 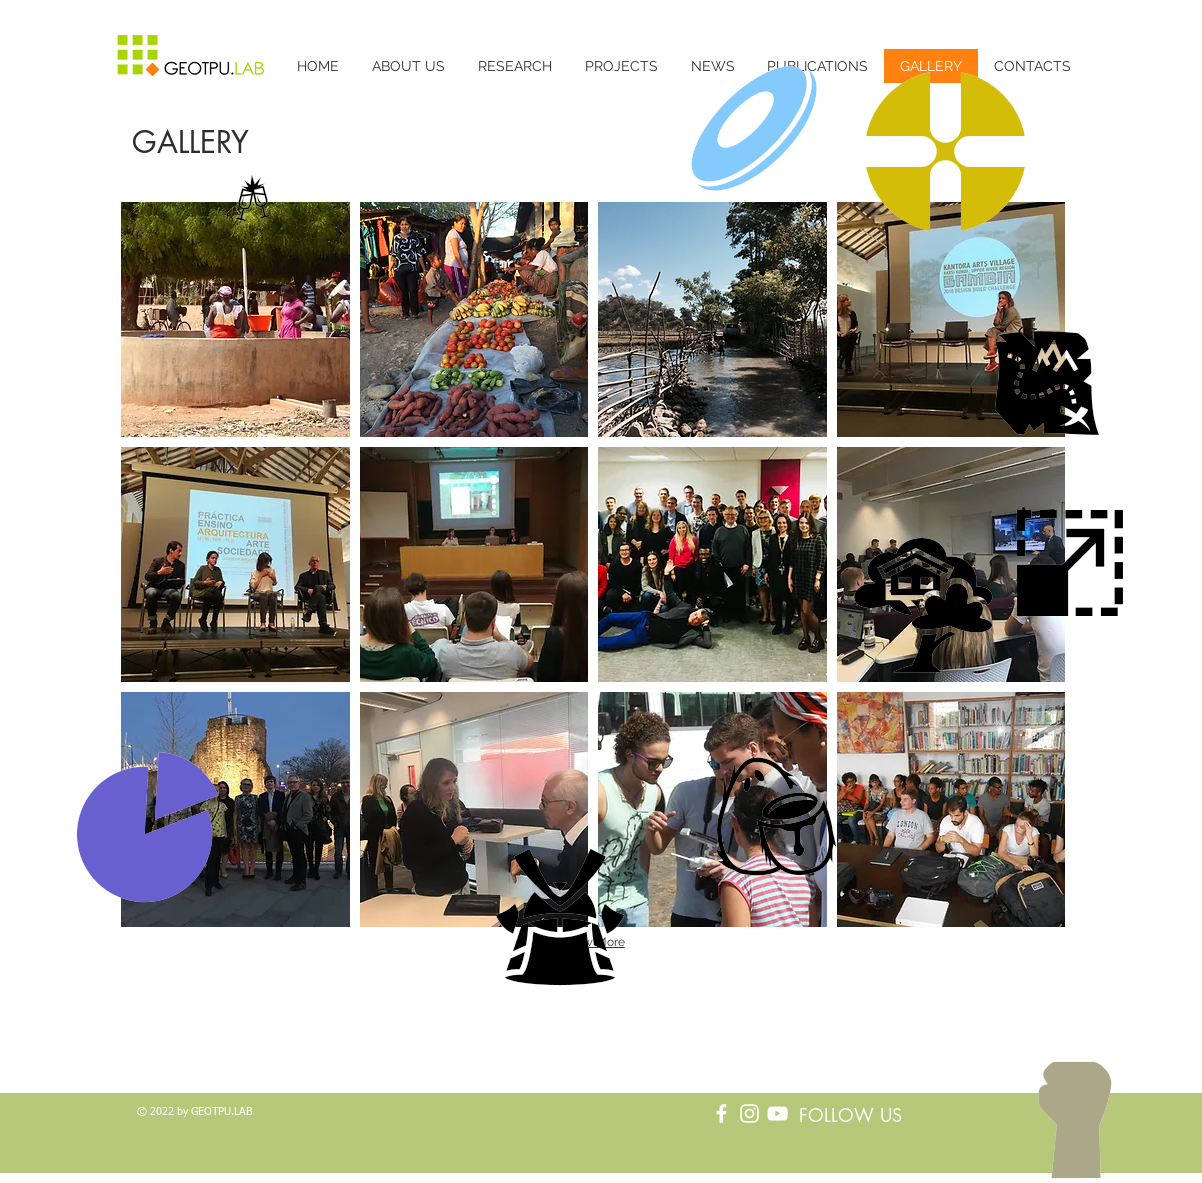 What do you see at coordinates (1047, 383) in the screenshot?
I see `view treasure map or quest location` at bounding box center [1047, 383].